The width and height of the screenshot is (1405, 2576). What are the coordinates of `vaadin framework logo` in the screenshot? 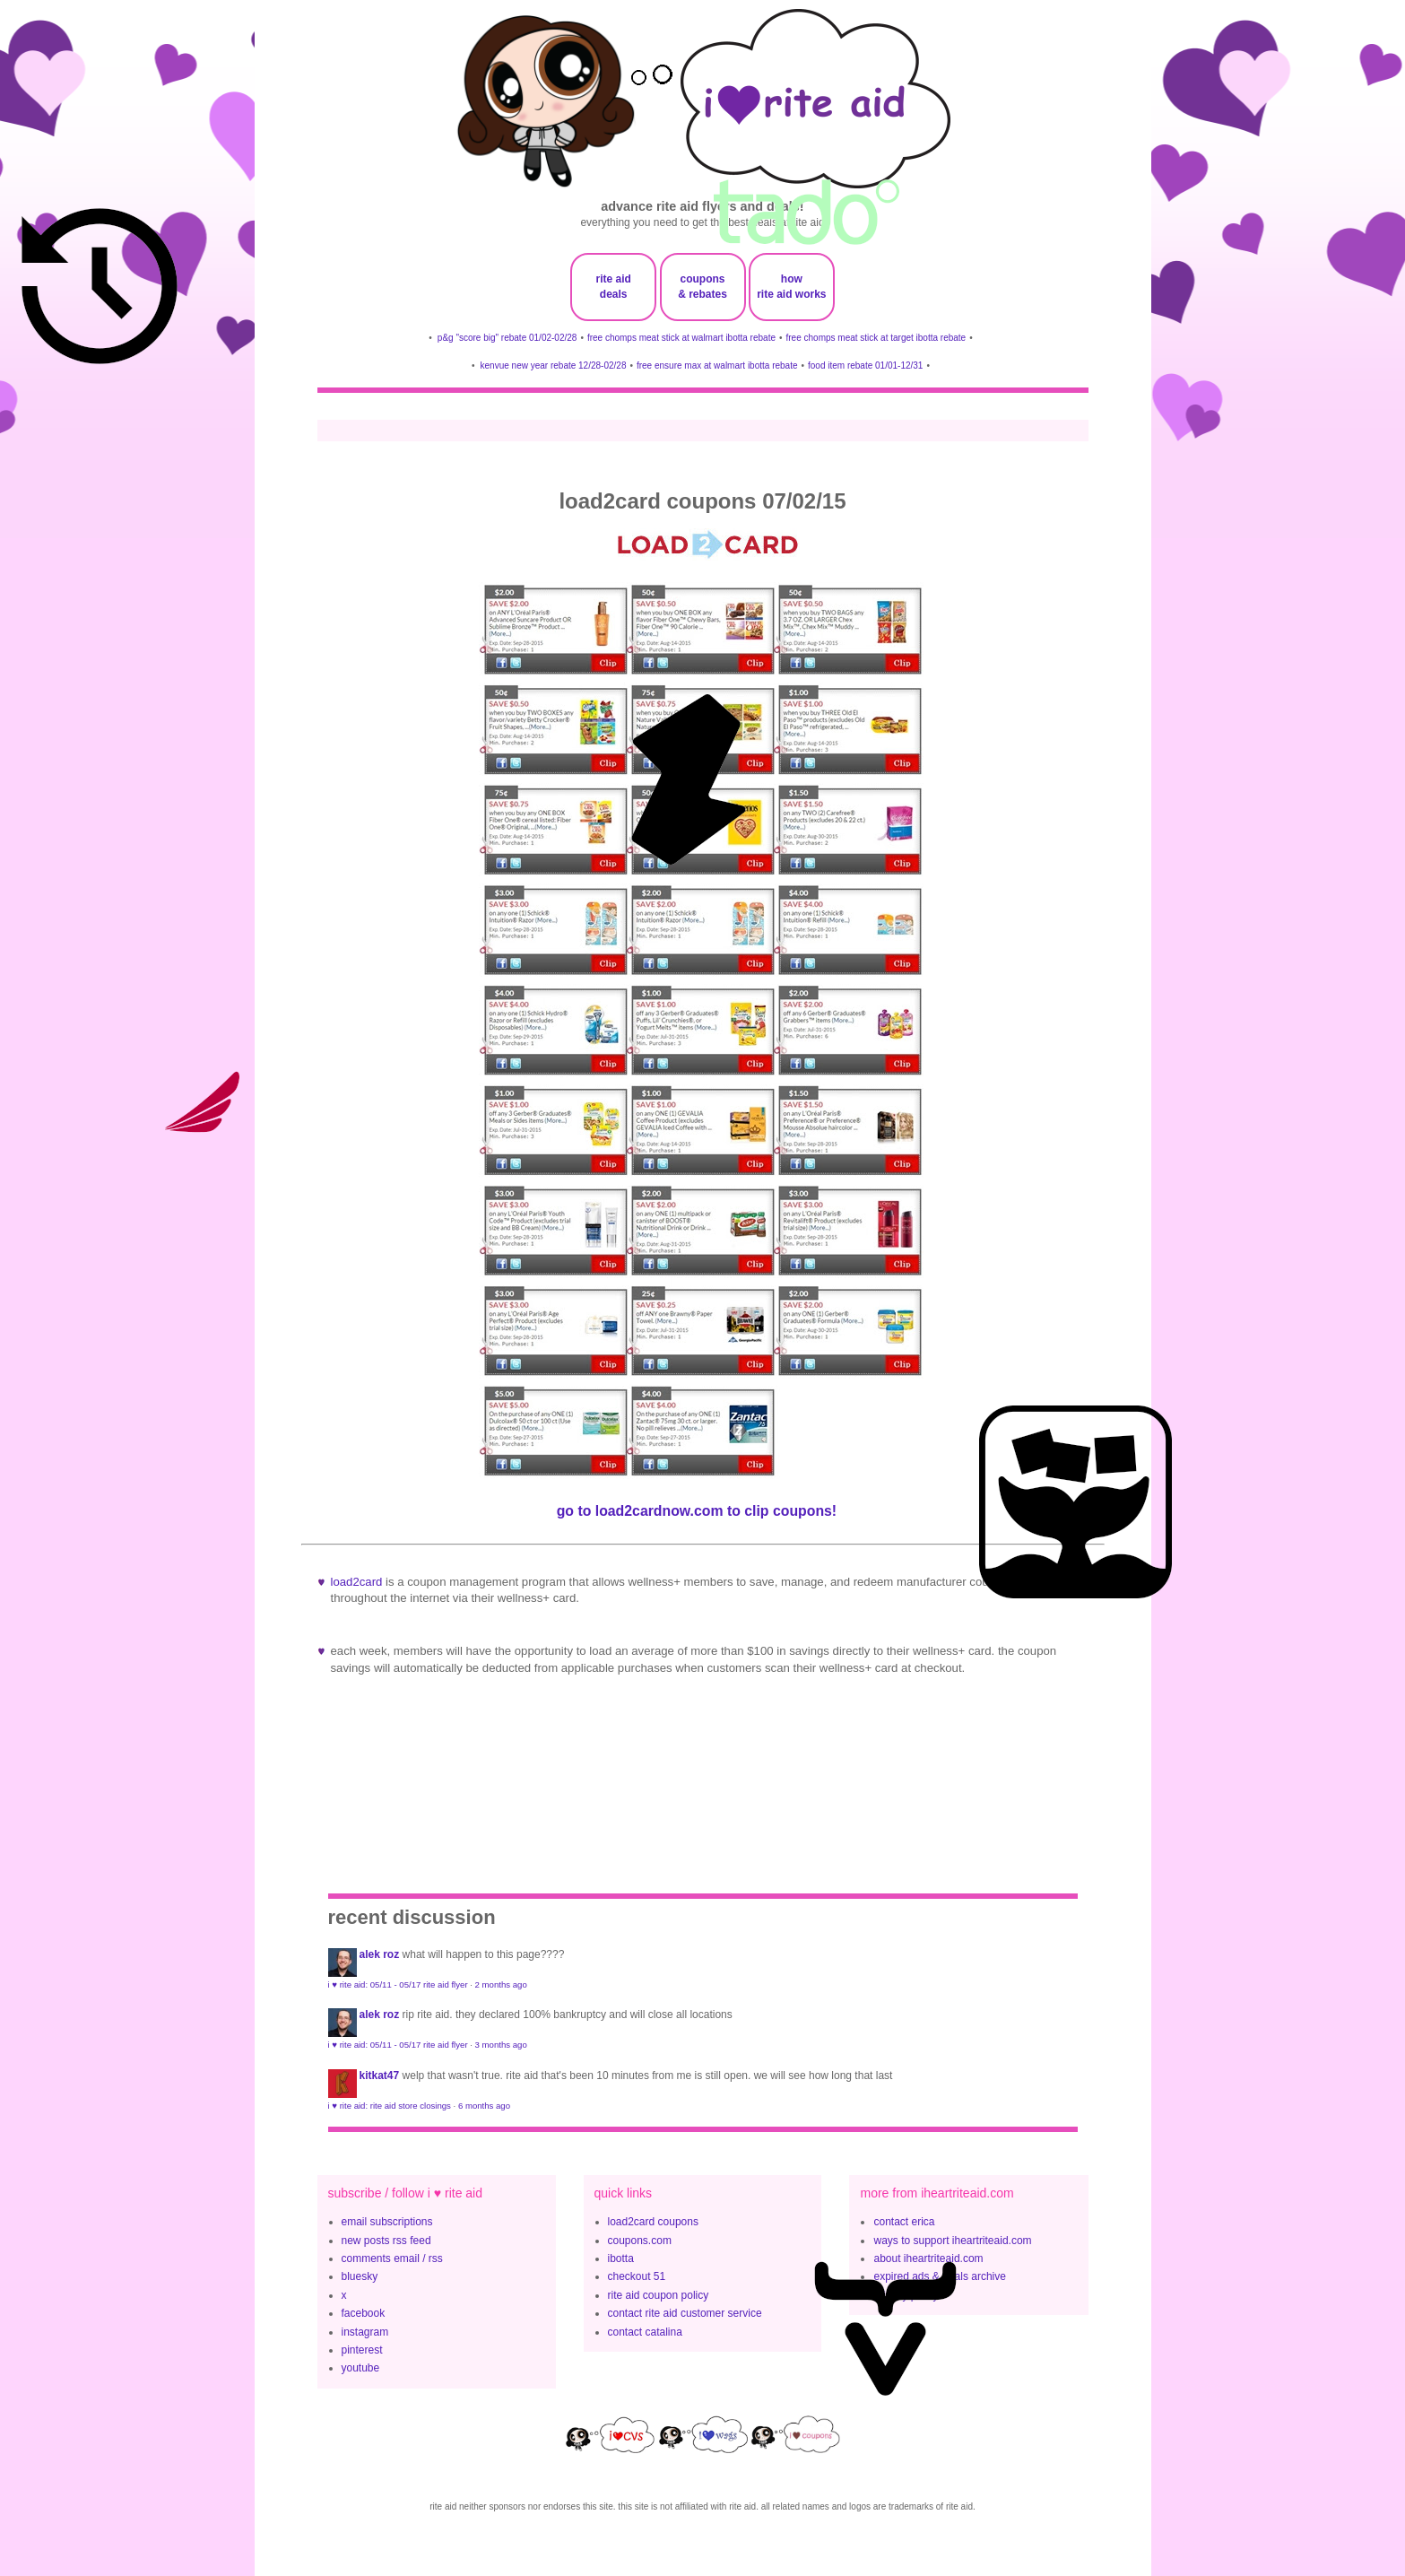 It's located at (885, 2332).